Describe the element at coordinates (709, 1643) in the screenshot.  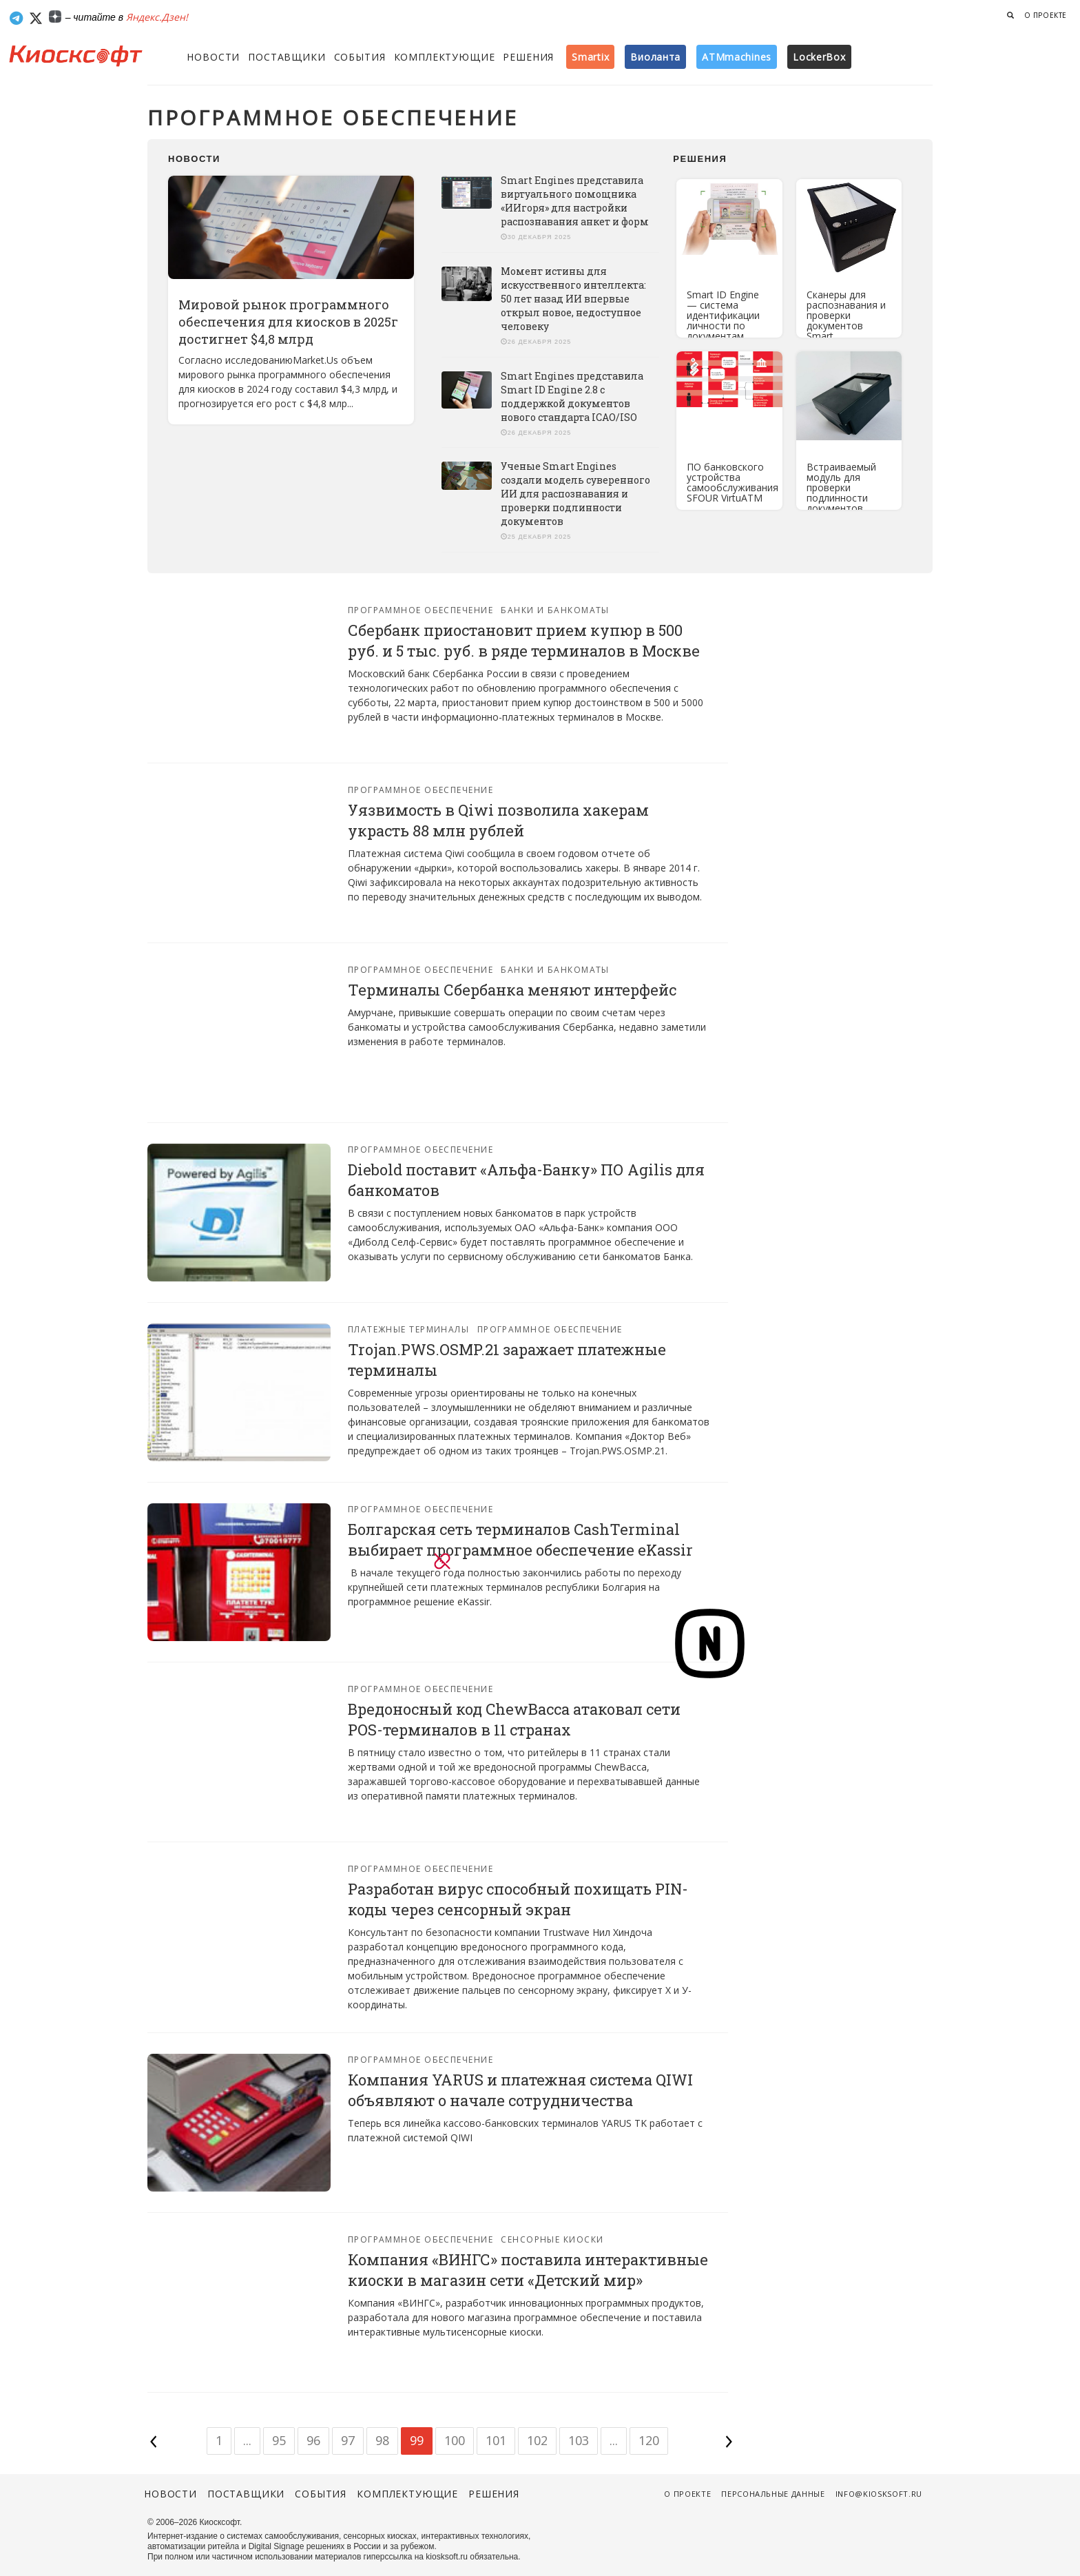
I see `indicates an item starting with the letter "n"` at that location.